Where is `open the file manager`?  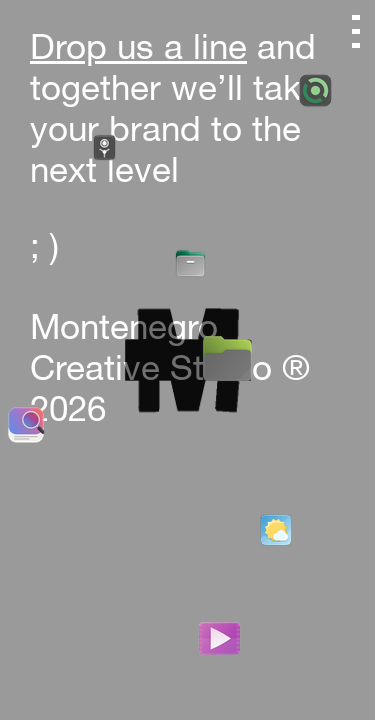 open the file manager is located at coordinates (190, 263).